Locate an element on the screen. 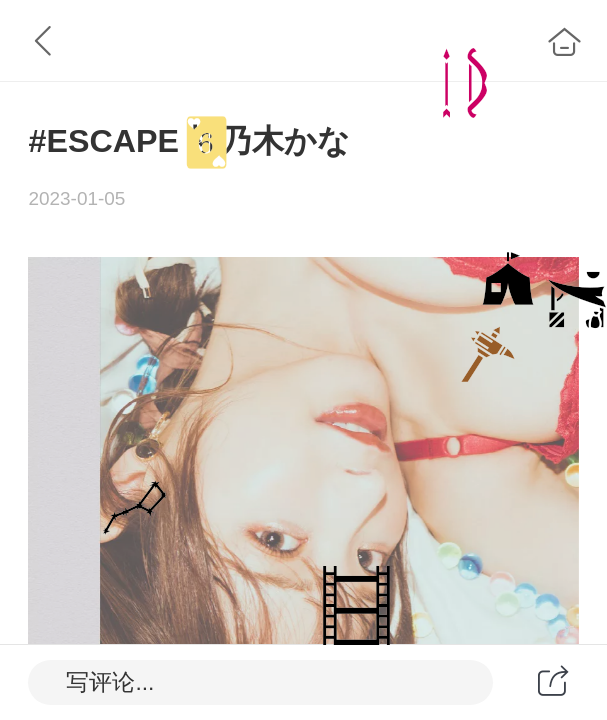  six of hearts playing card is located at coordinates (206, 142).